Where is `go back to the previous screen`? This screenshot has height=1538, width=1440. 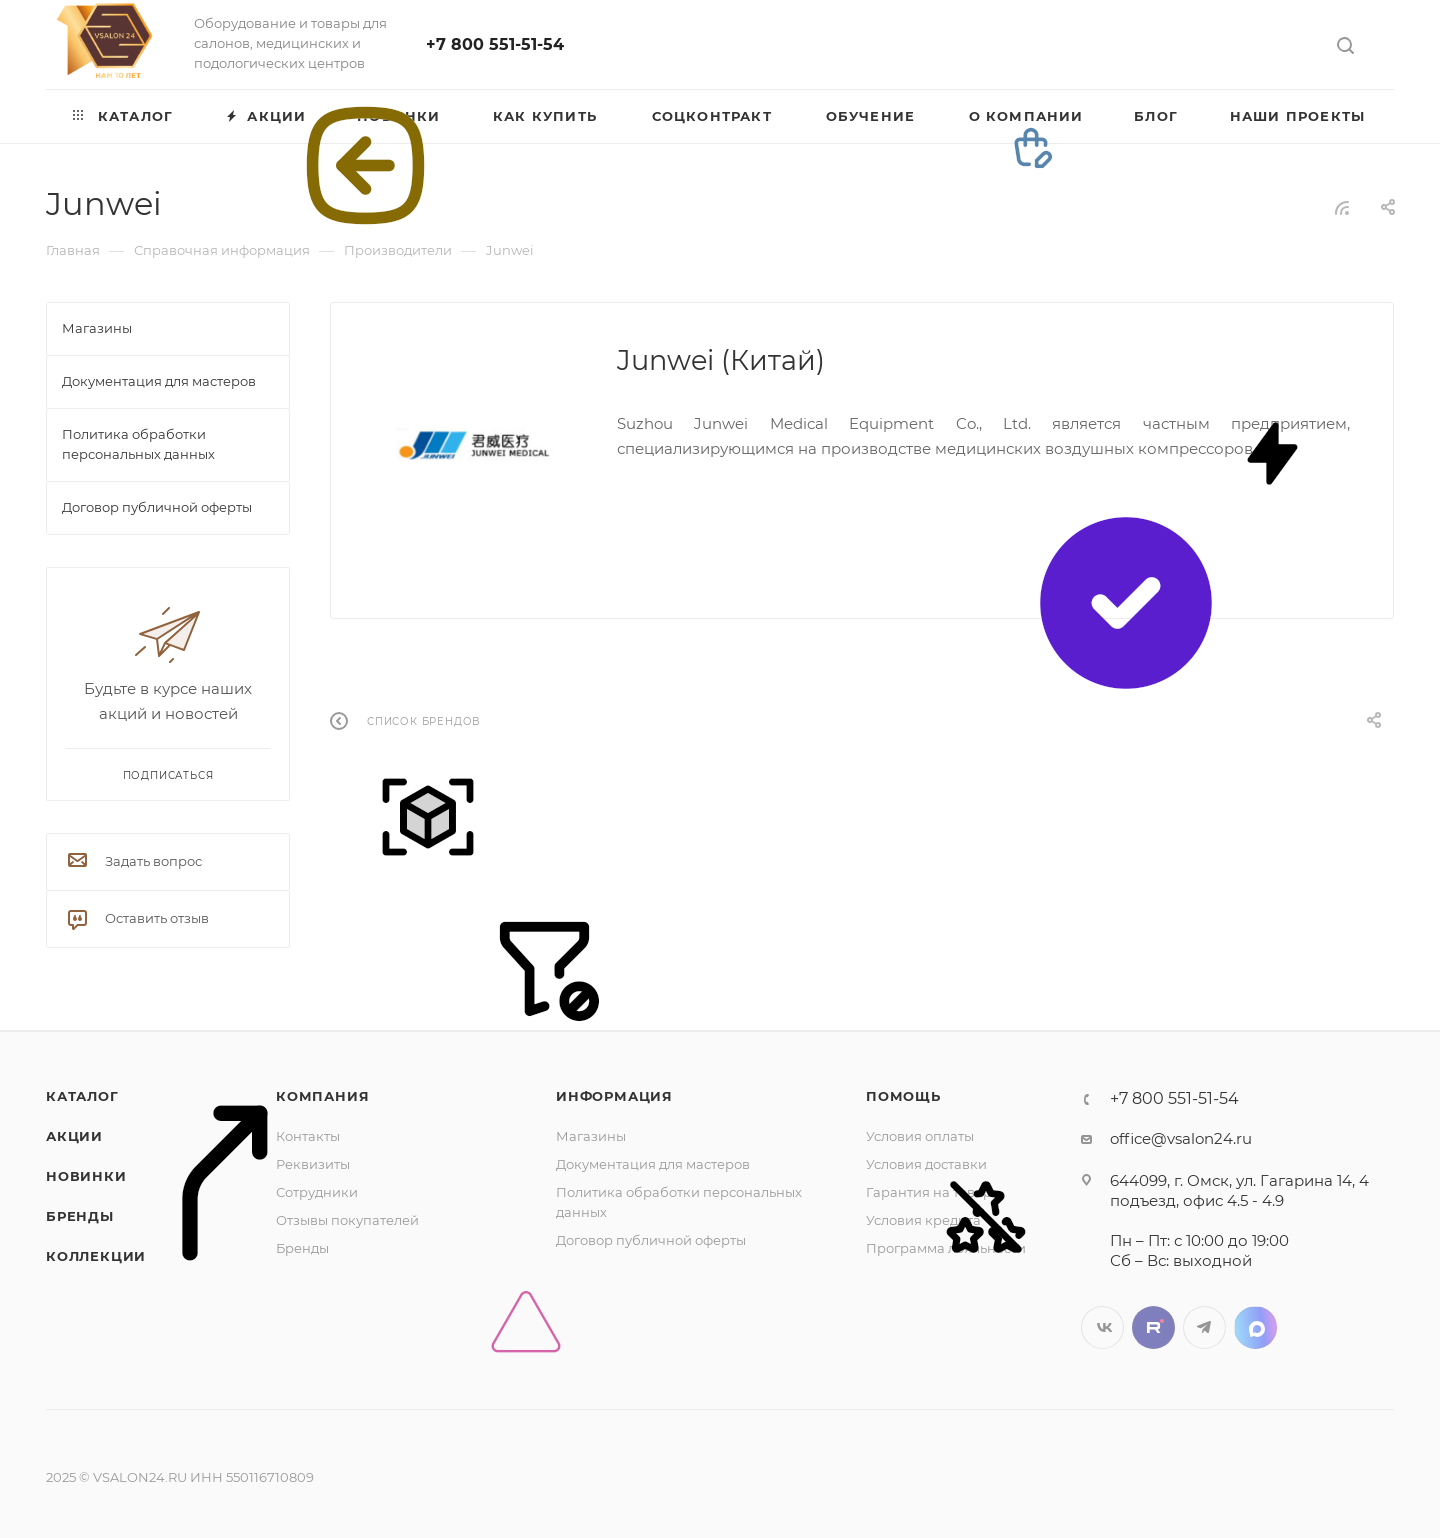 go back to the previous screen is located at coordinates (365, 165).